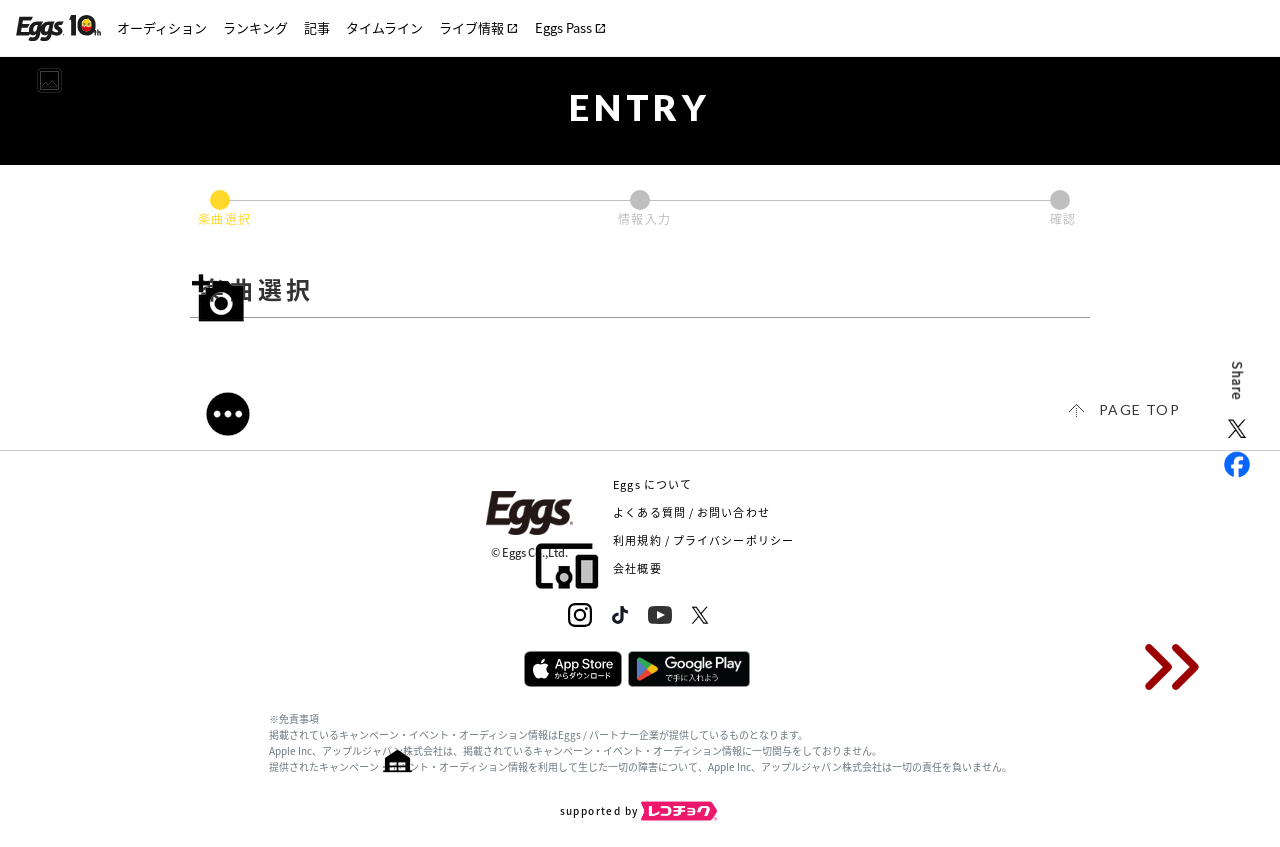  What do you see at coordinates (1172, 667) in the screenshot?
I see `skip forward or advance quickly` at bounding box center [1172, 667].